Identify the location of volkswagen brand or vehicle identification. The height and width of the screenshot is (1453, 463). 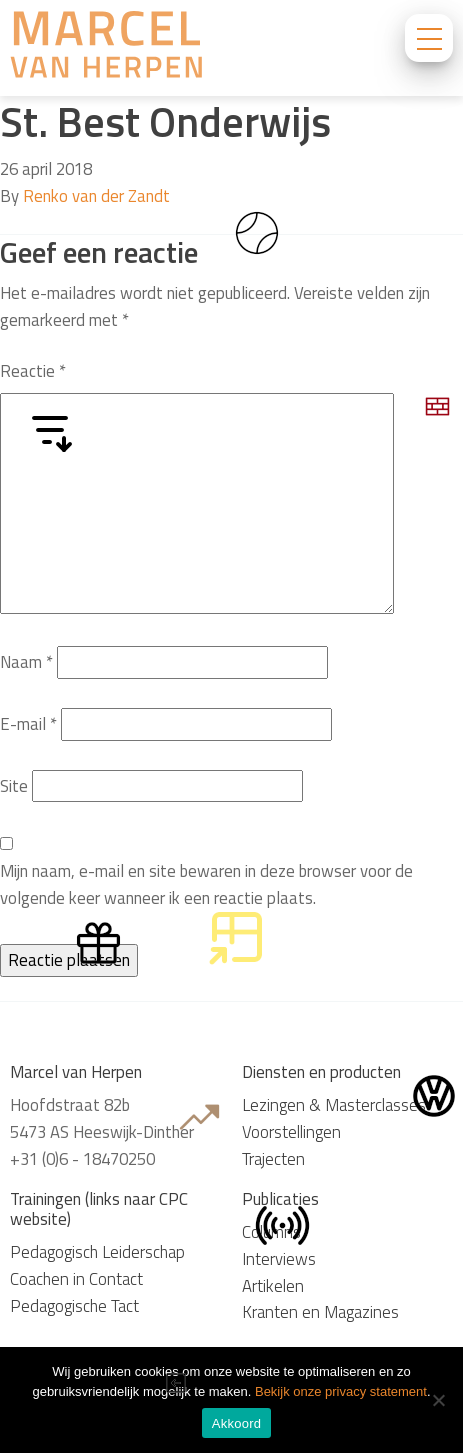
(434, 1096).